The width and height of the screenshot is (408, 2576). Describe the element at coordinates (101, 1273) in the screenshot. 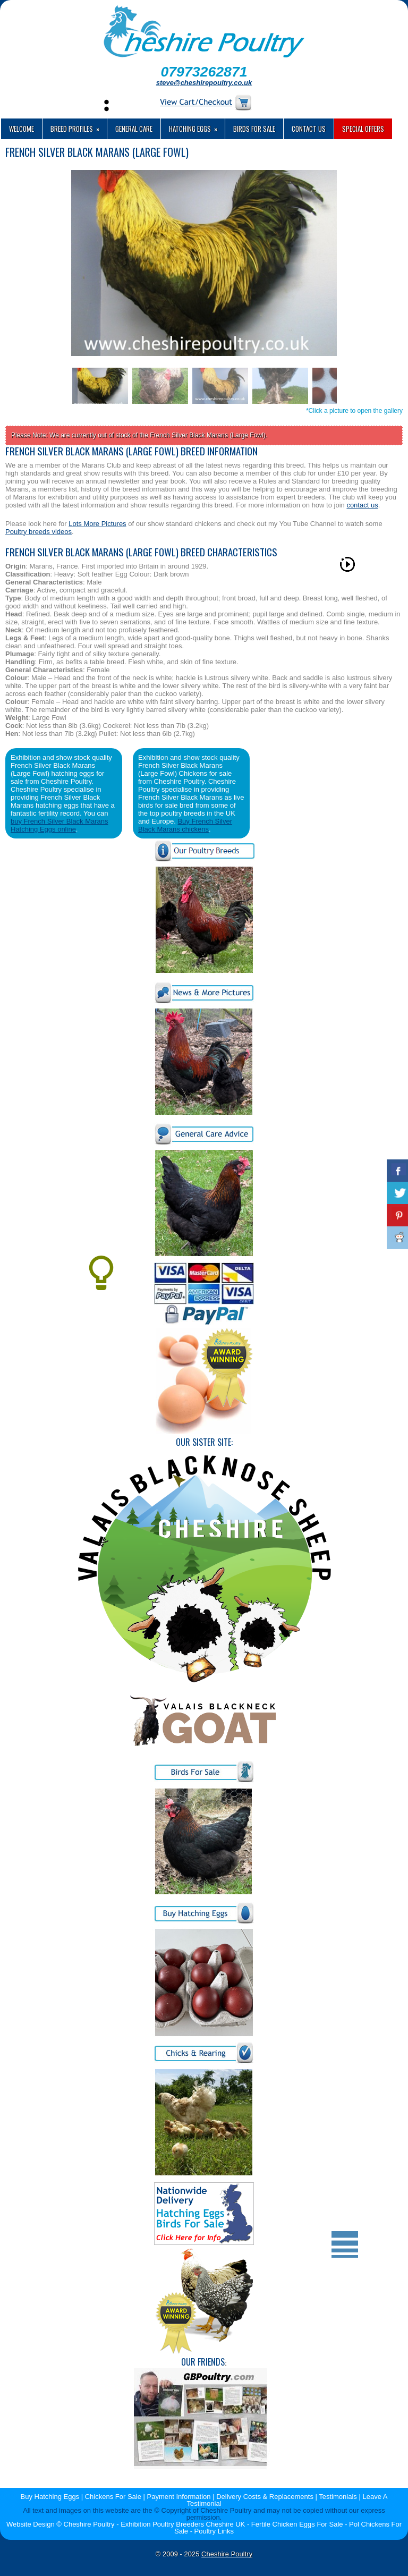

I see `access tips or helpful suggestions` at that location.